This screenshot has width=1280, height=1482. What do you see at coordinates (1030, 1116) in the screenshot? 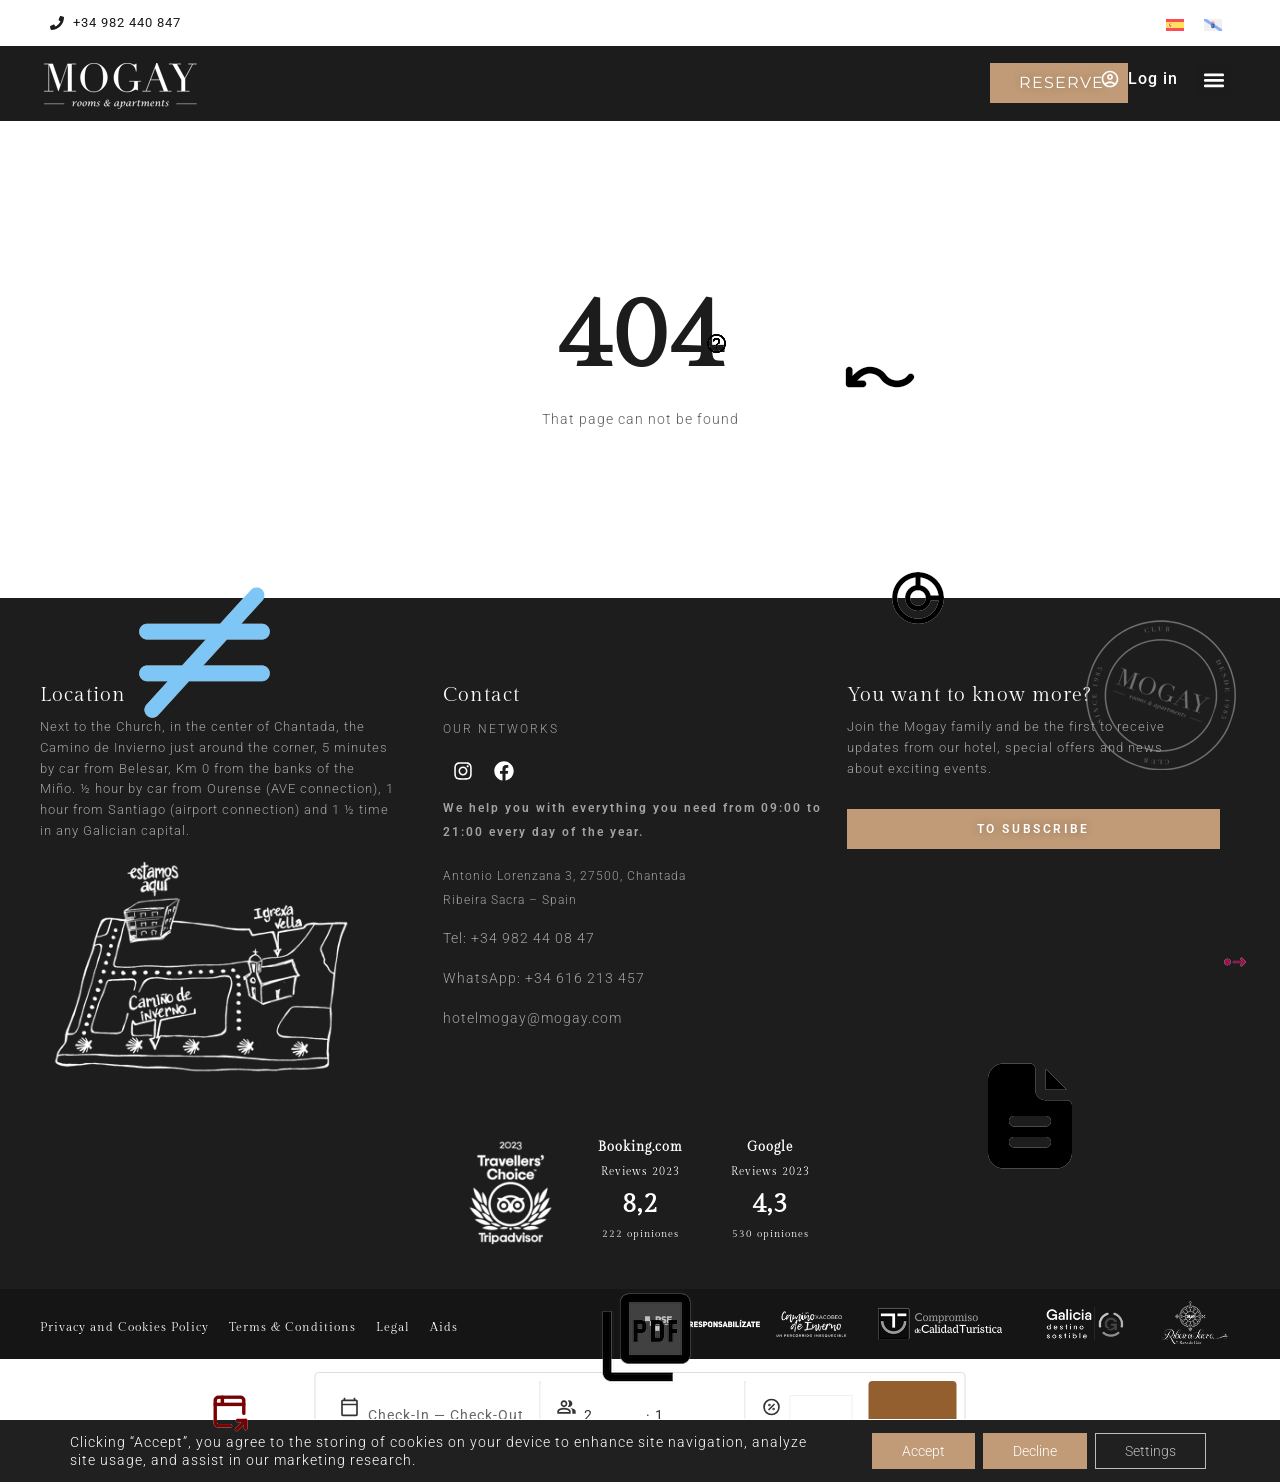
I see `view file details or description` at bounding box center [1030, 1116].